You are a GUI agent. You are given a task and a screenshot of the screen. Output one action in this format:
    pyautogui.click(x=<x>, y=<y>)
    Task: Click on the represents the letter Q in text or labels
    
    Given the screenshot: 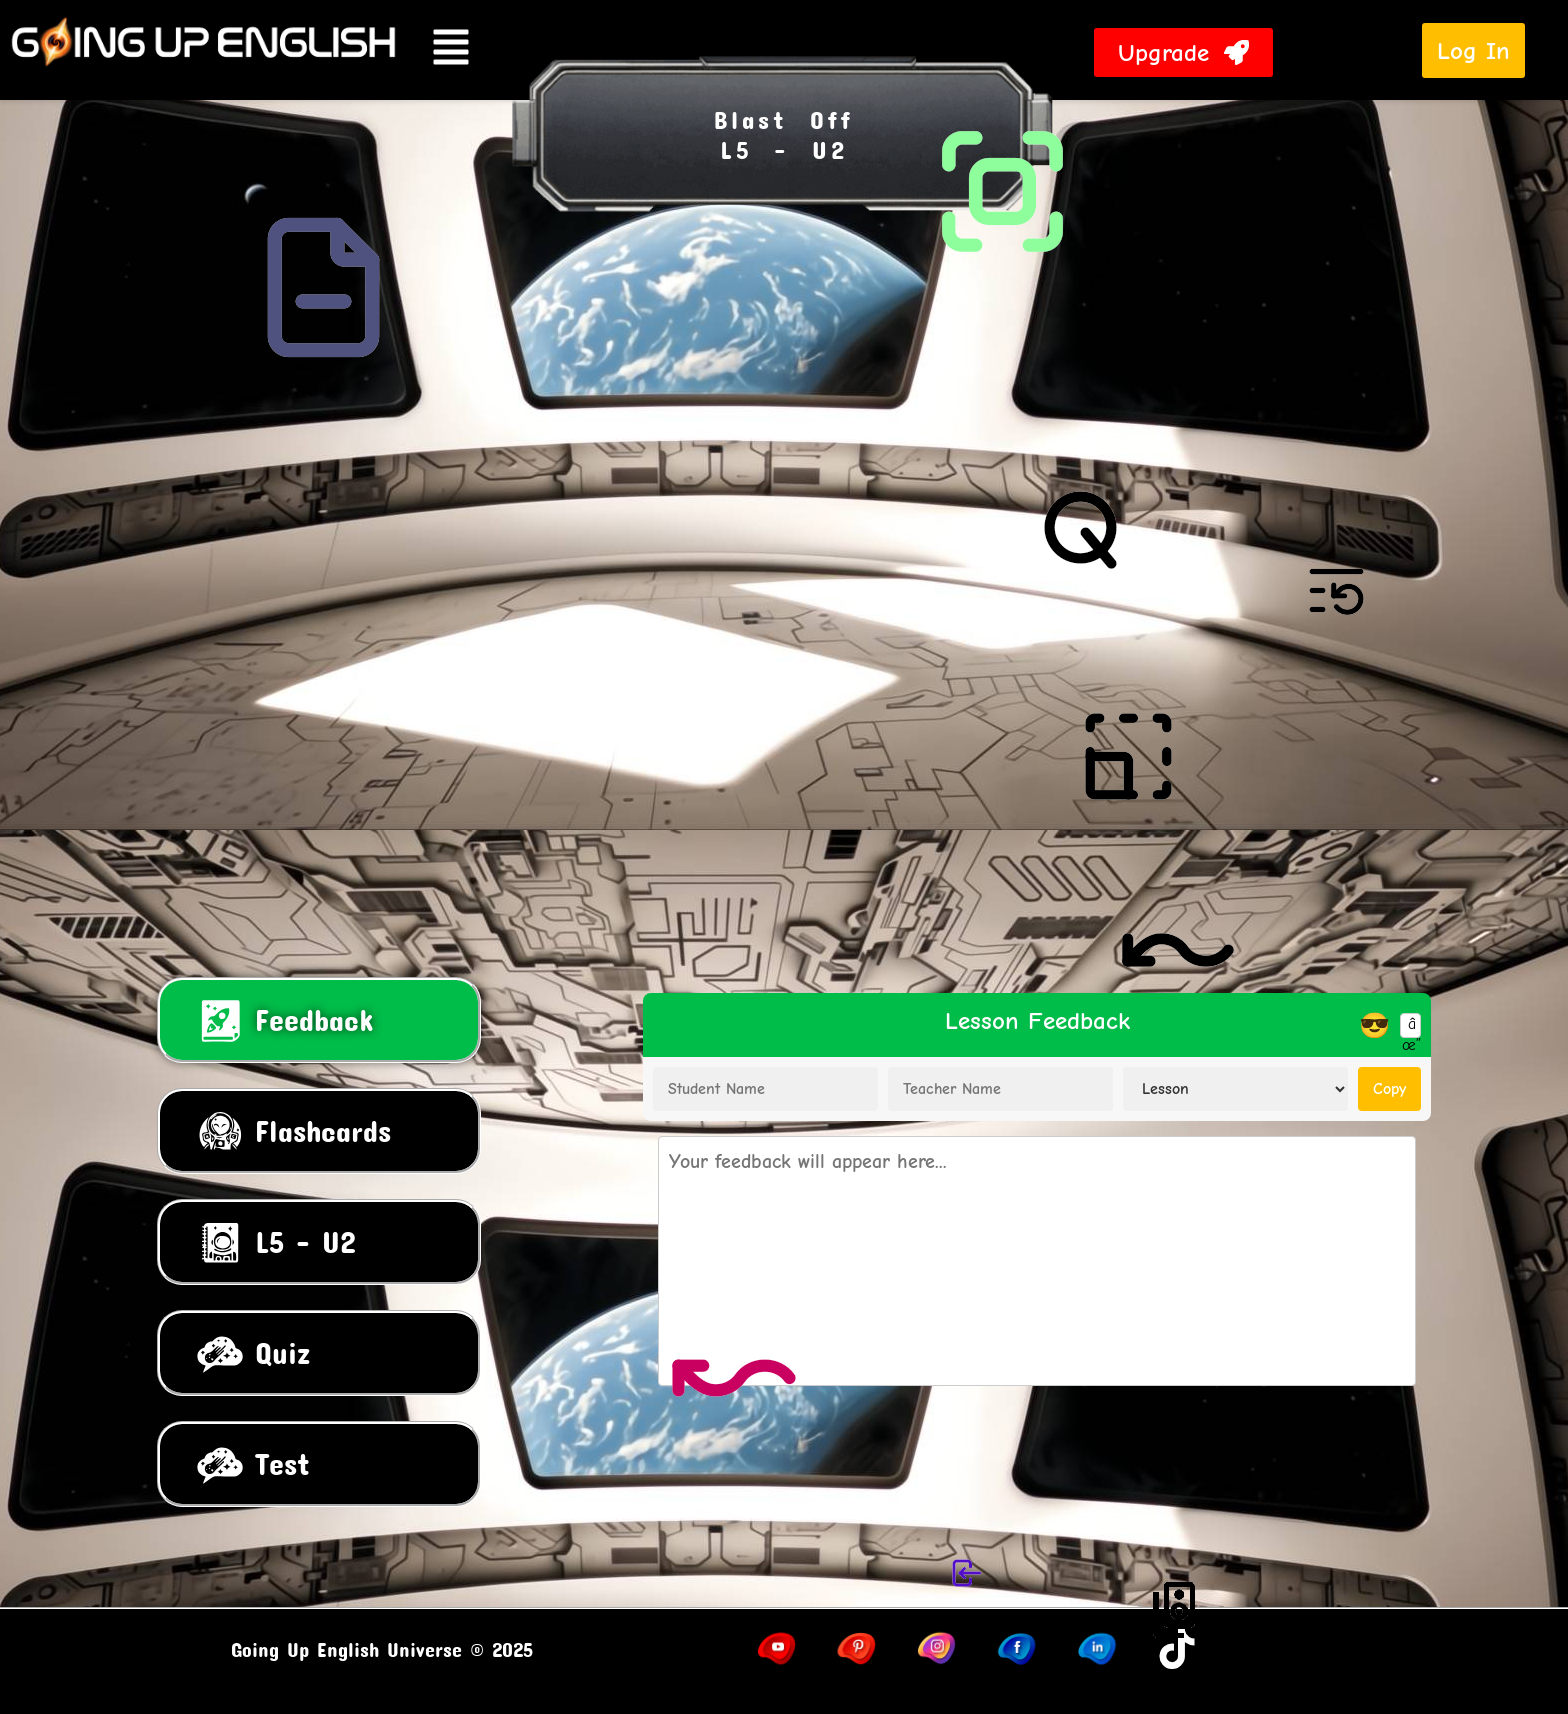 What is the action you would take?
    pyautogui.click(x=1080, y=527)
    